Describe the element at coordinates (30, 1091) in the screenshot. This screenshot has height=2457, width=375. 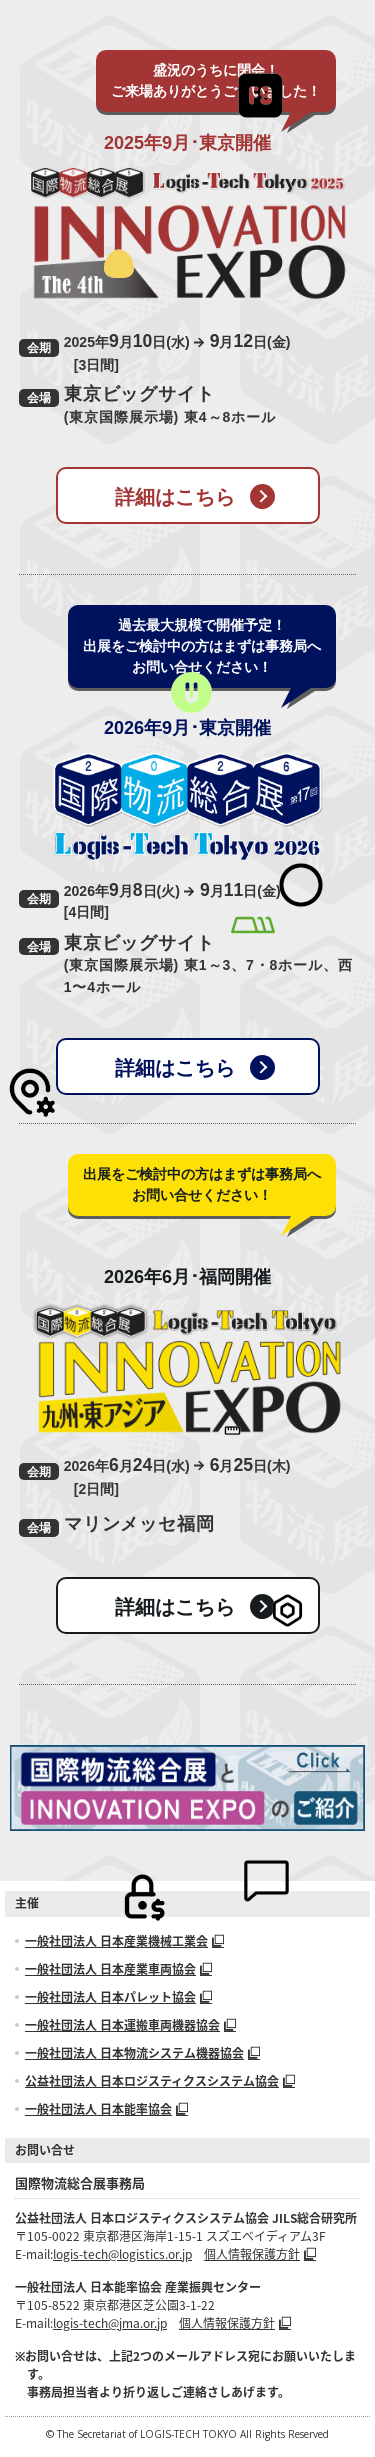
I see `access location settings` at that location.